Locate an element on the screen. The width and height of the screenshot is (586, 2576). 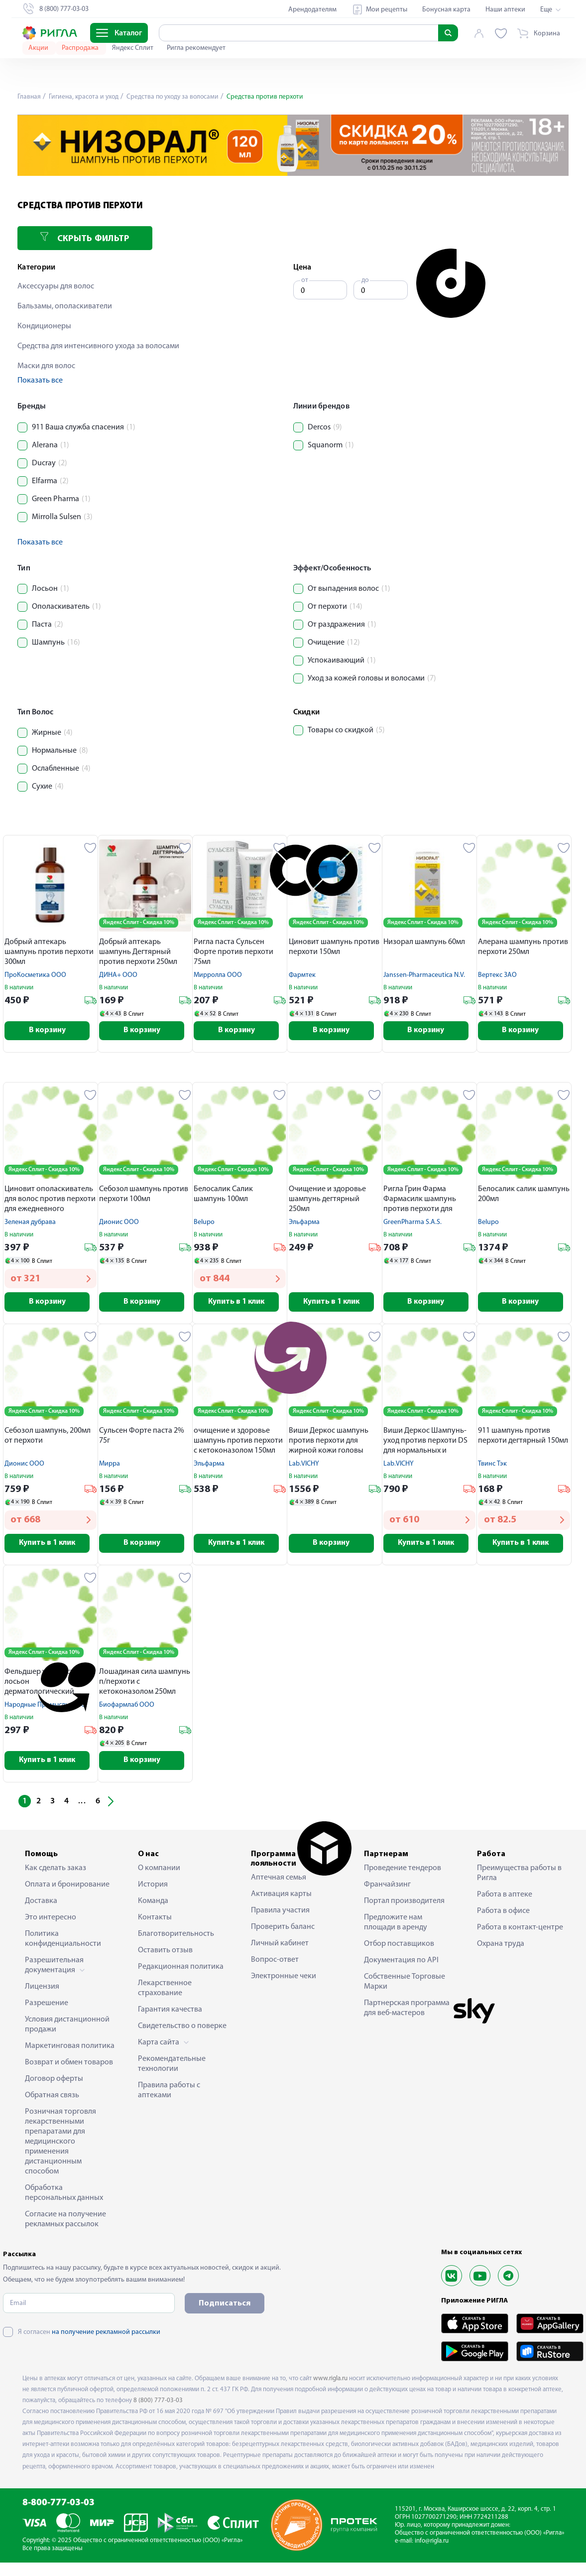
open sketchfab to view 3d models is located at coordinates (324, 1848).